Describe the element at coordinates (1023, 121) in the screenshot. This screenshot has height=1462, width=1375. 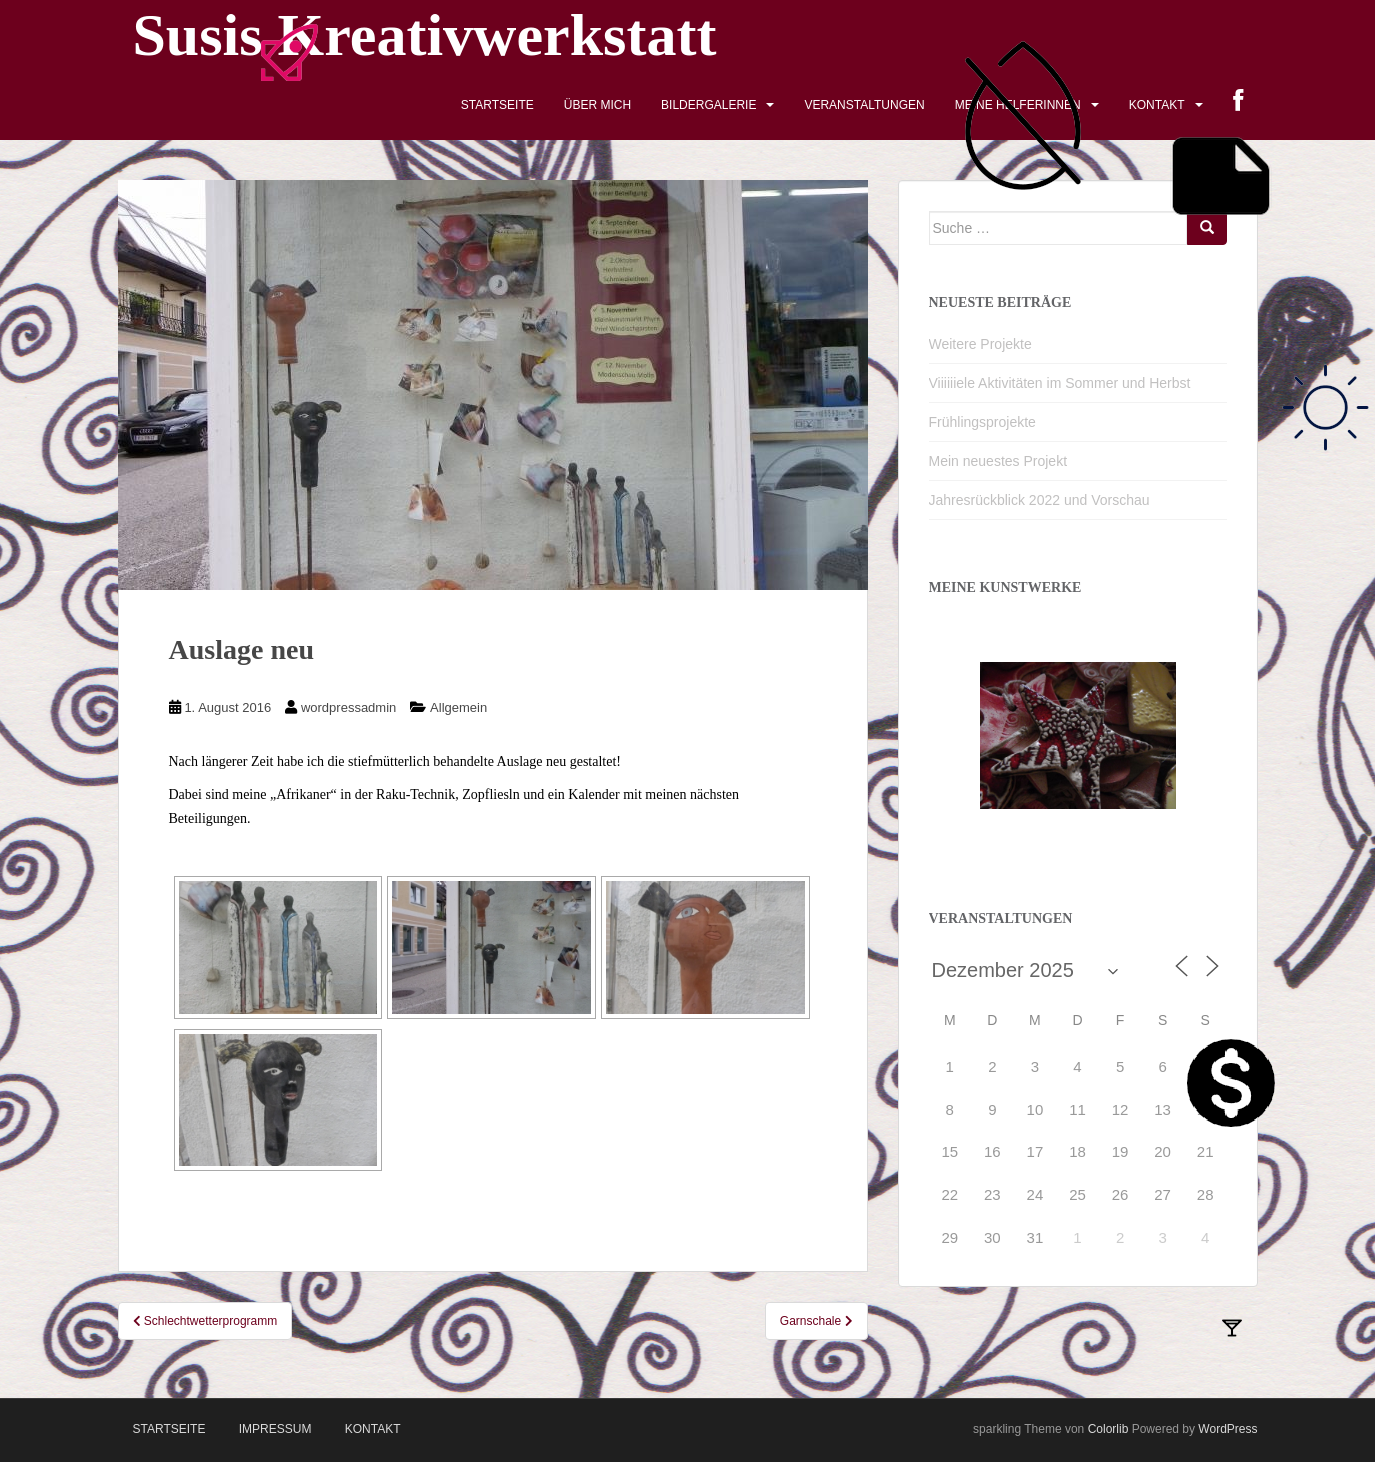
I see `disable water or liquid detection` at that location.